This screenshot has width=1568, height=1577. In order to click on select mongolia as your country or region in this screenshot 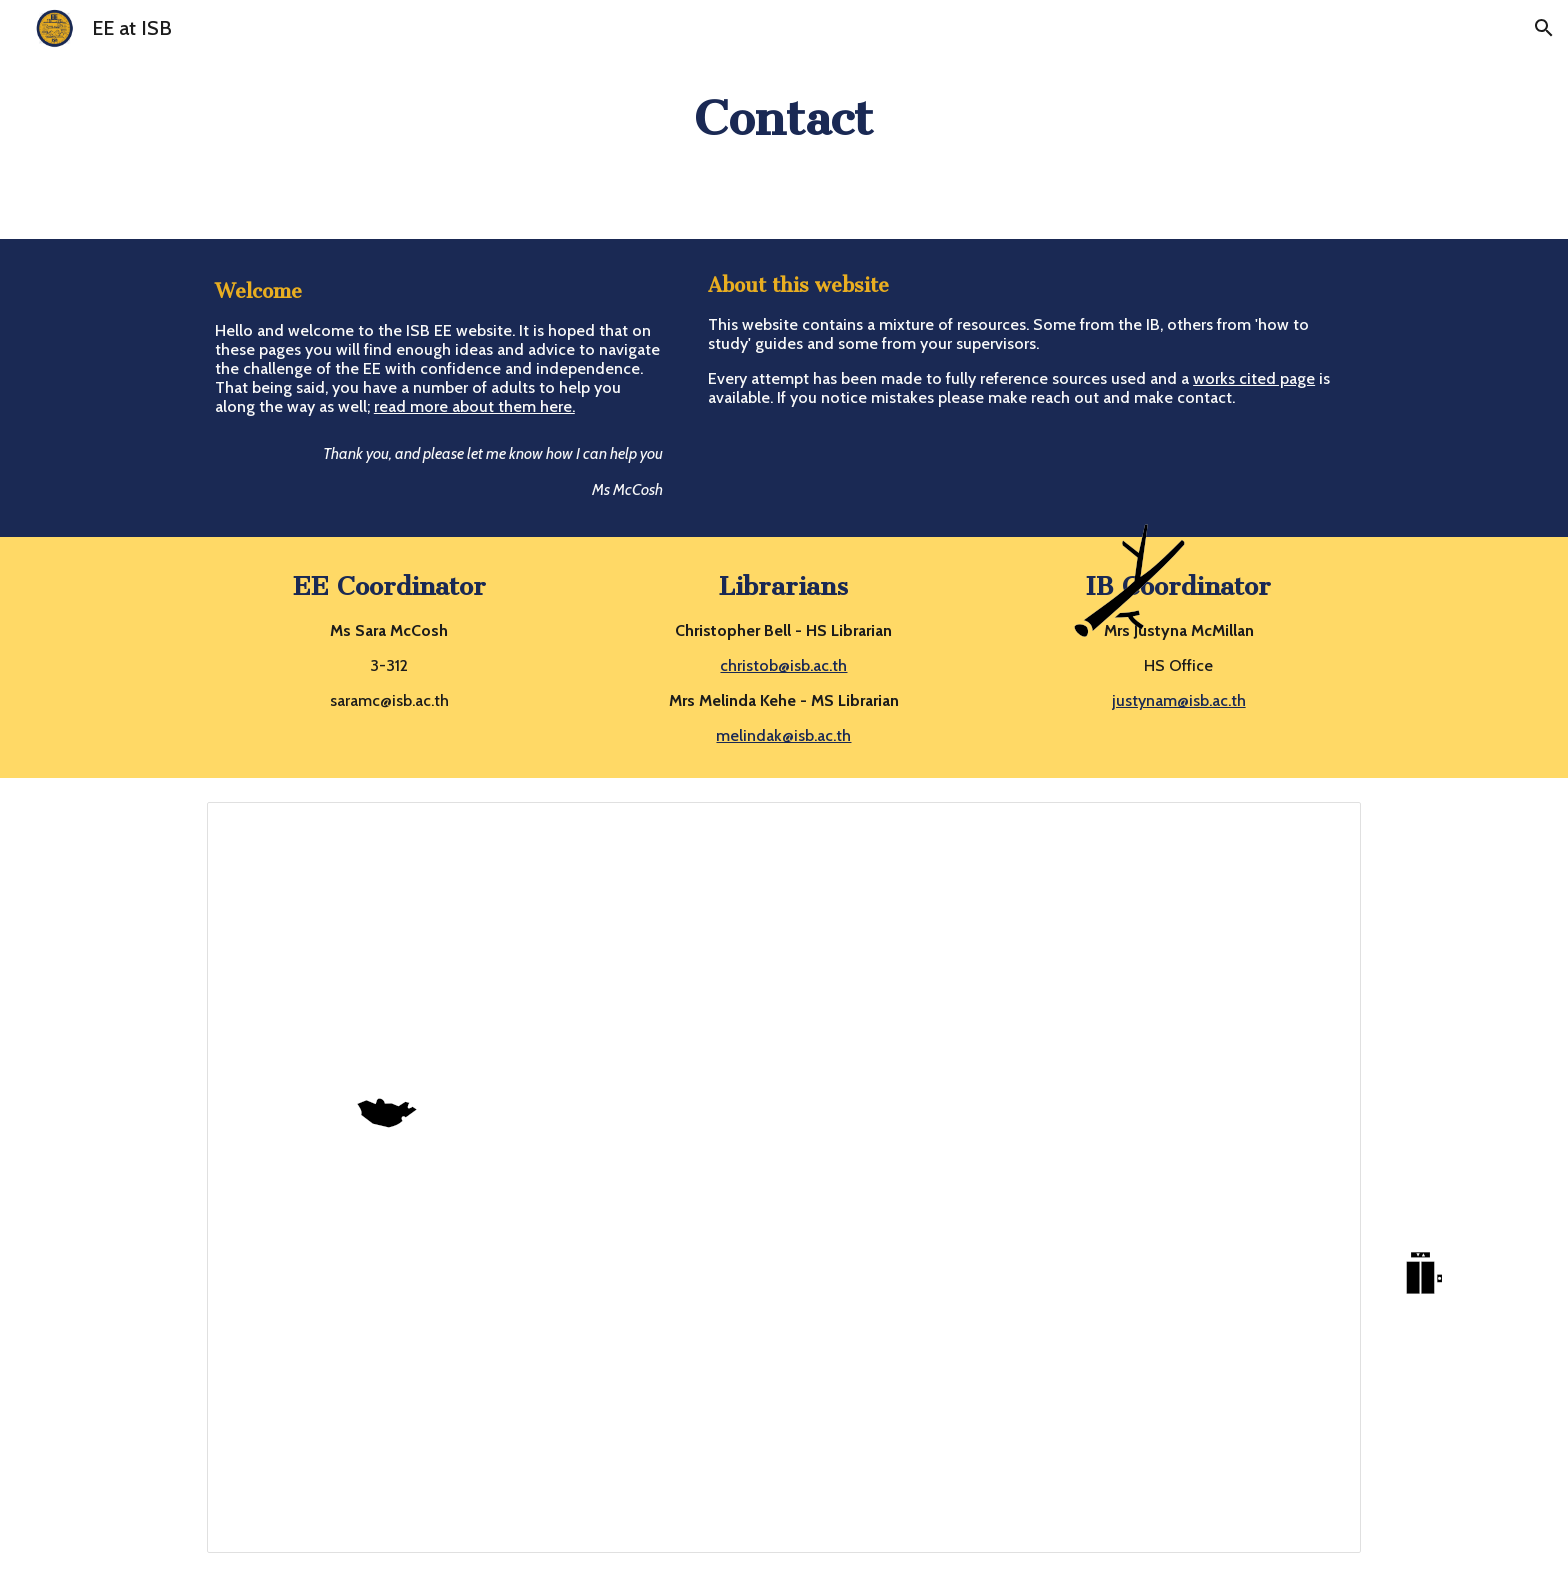, I will do `click(387, 1113)`.